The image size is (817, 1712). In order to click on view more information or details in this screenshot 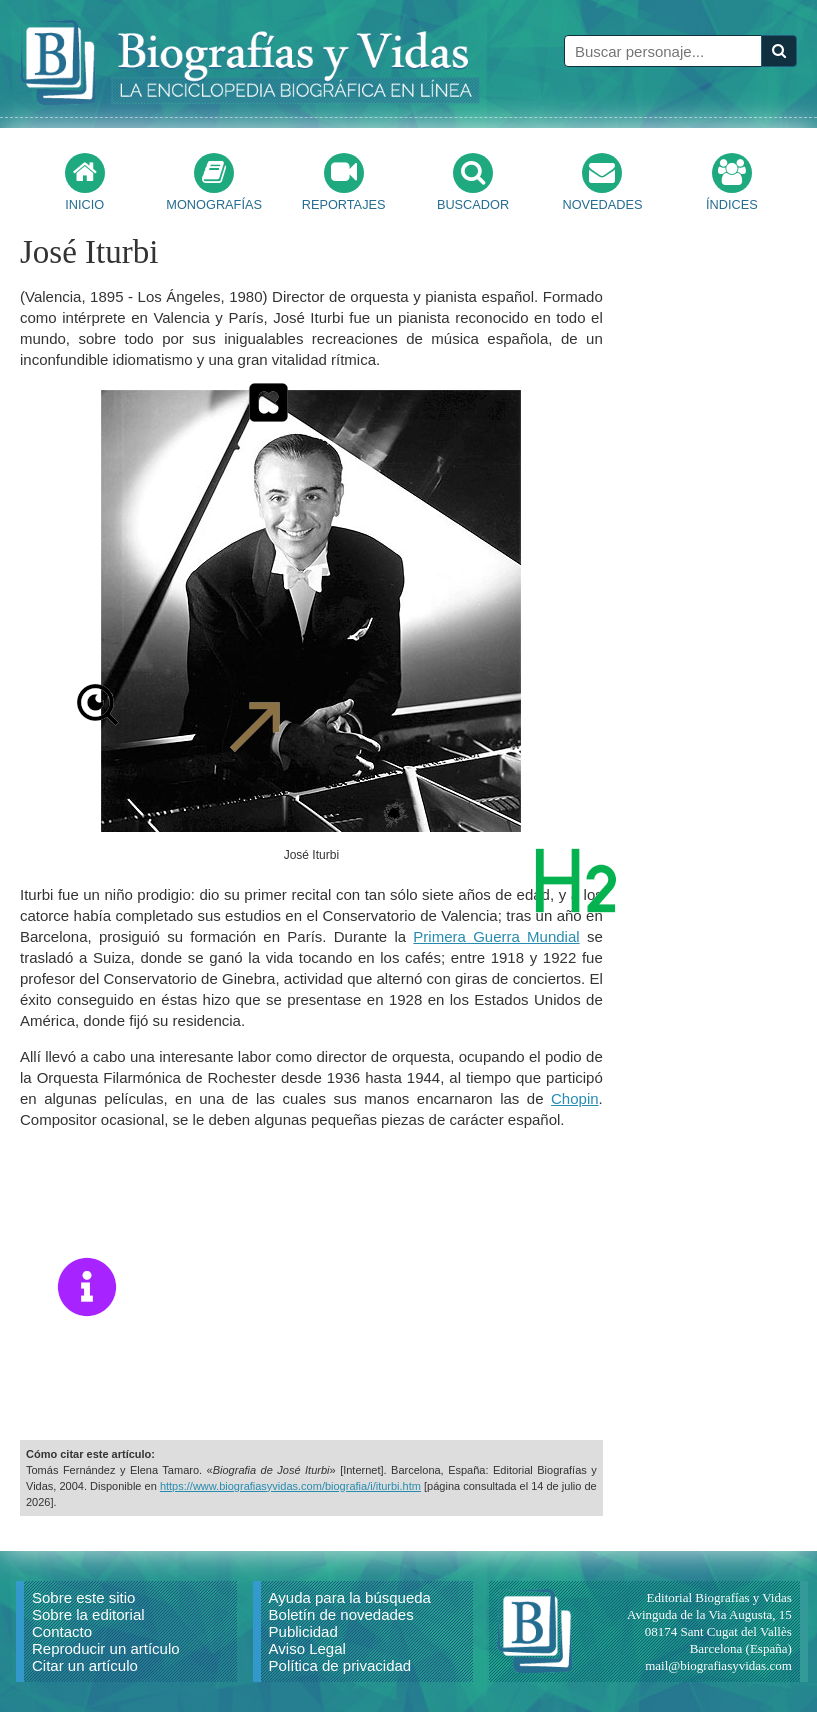, I will do `click(87, 1287)`.